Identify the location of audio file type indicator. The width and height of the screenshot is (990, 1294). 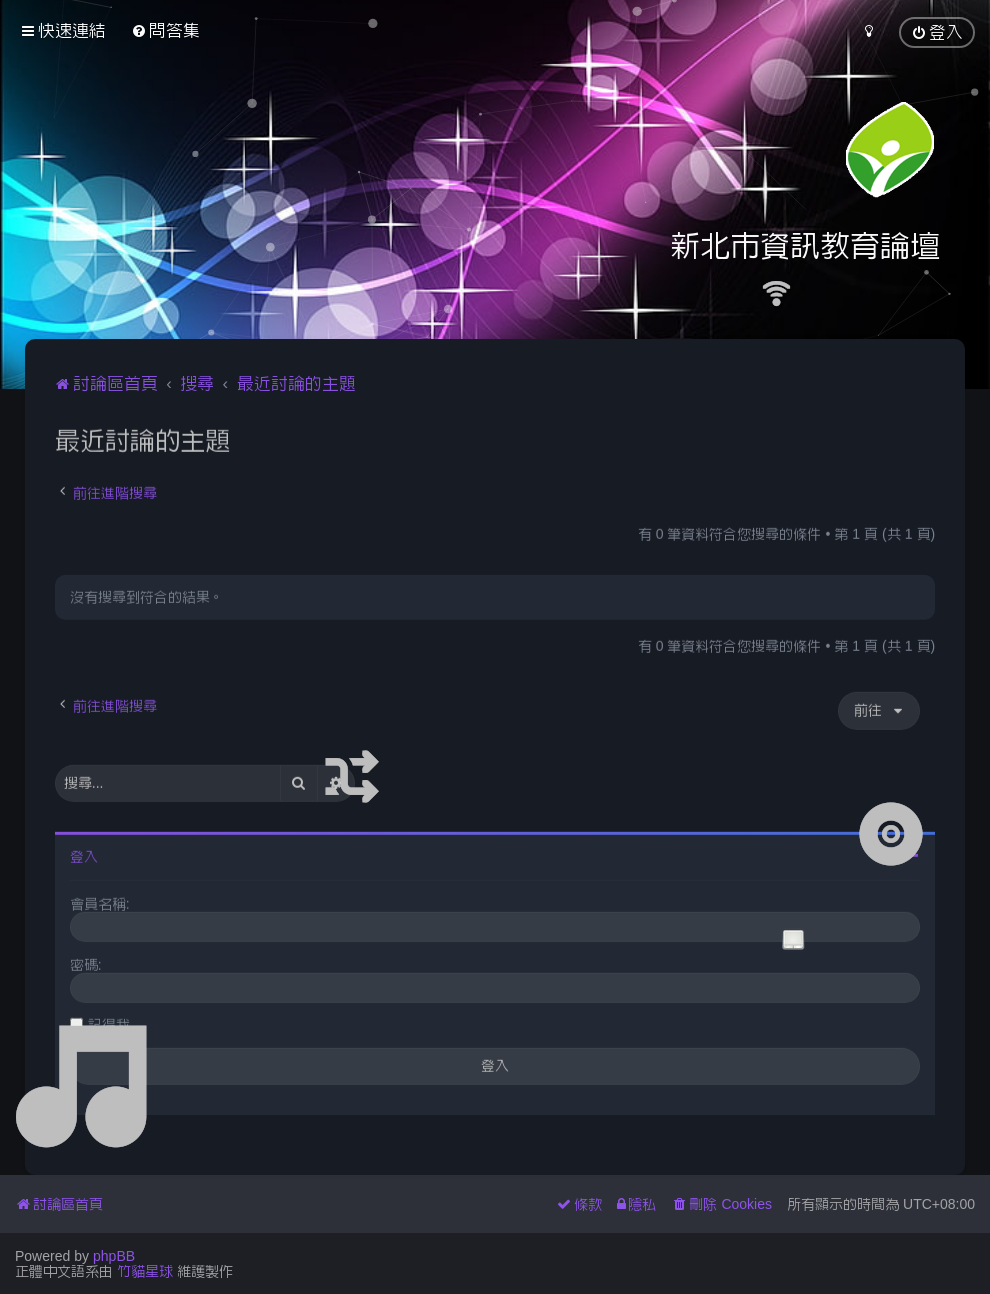
(85, 1086).